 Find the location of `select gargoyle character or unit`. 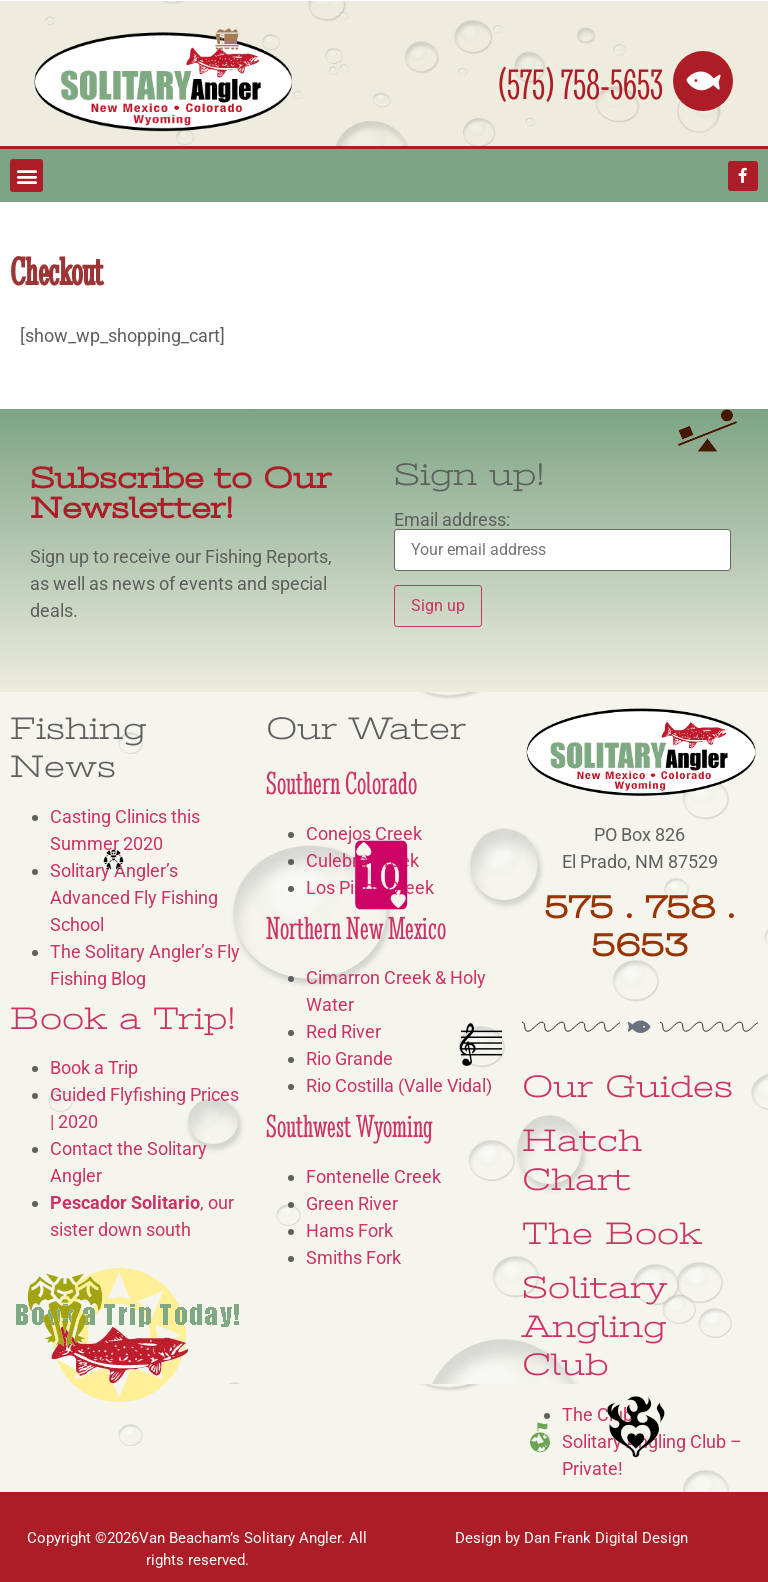

select gargoyle character or unit is located at coordinates (65, 1310).